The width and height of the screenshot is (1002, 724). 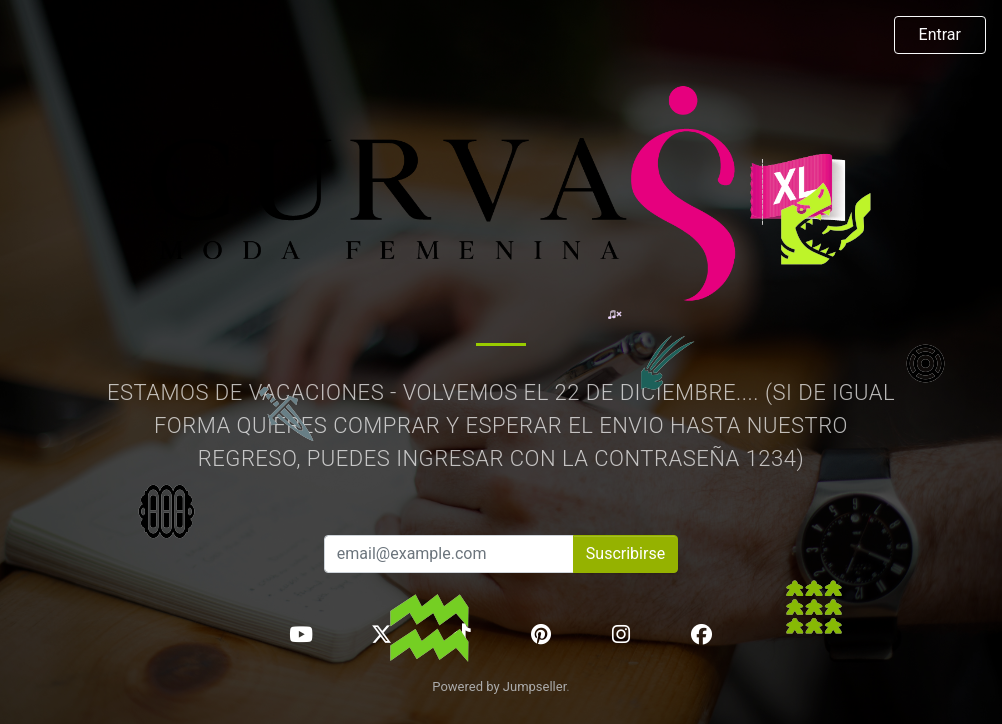 What do you see at coordinates (286, 414) in the screenshot?
I see `equip a dagger or short blade weapon` at bounding box center [286, 414].